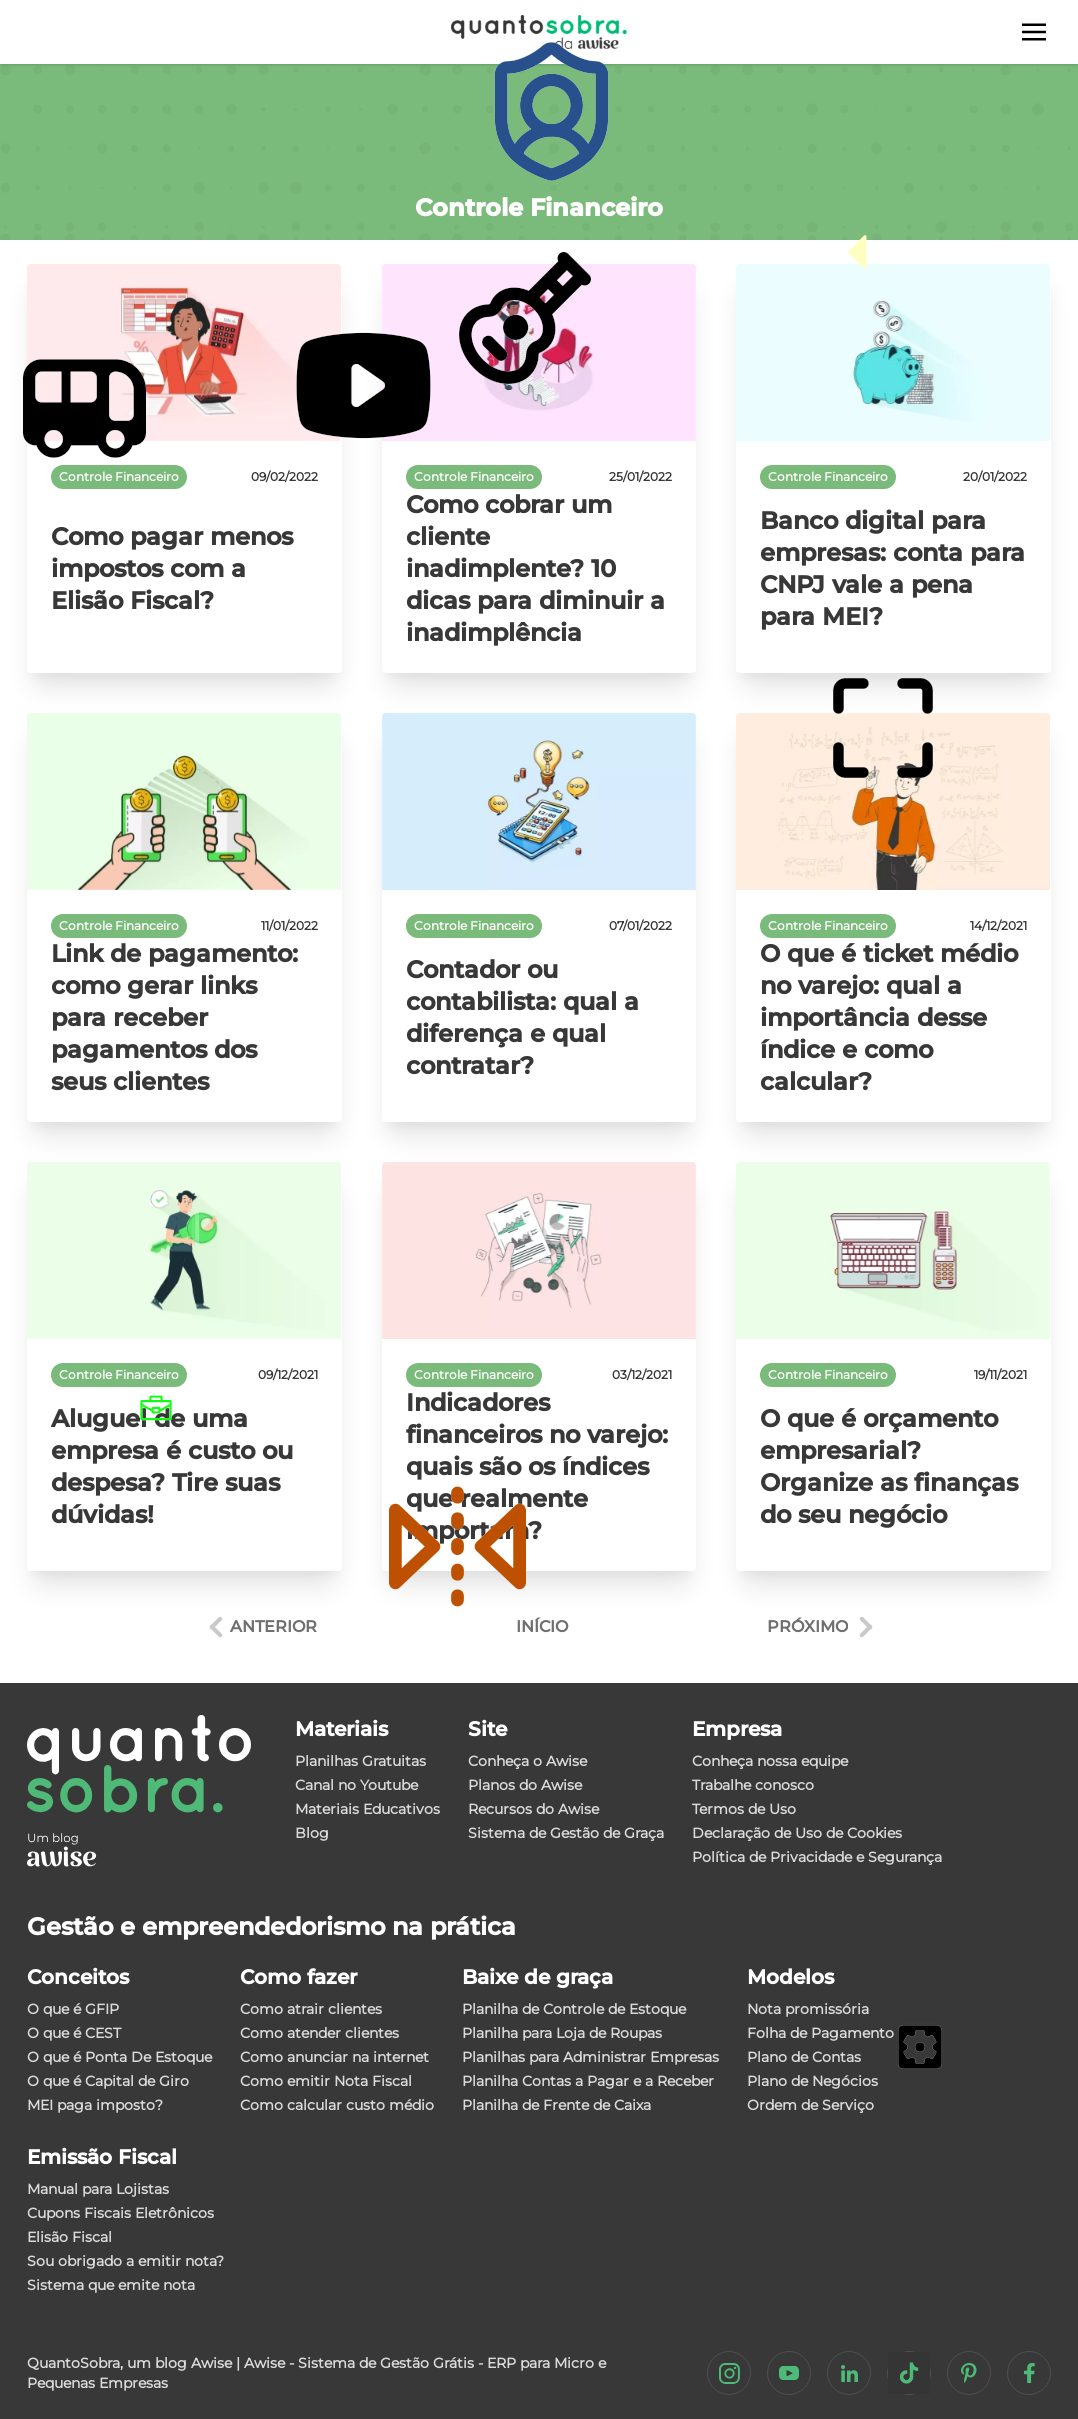 Image resolution: width=1078 pixels, height=2419 pixels. What do you see at coordinates (156, 1409) in the screenshot?
I see `access work or business-related files` at bounding box center [156, 1409].